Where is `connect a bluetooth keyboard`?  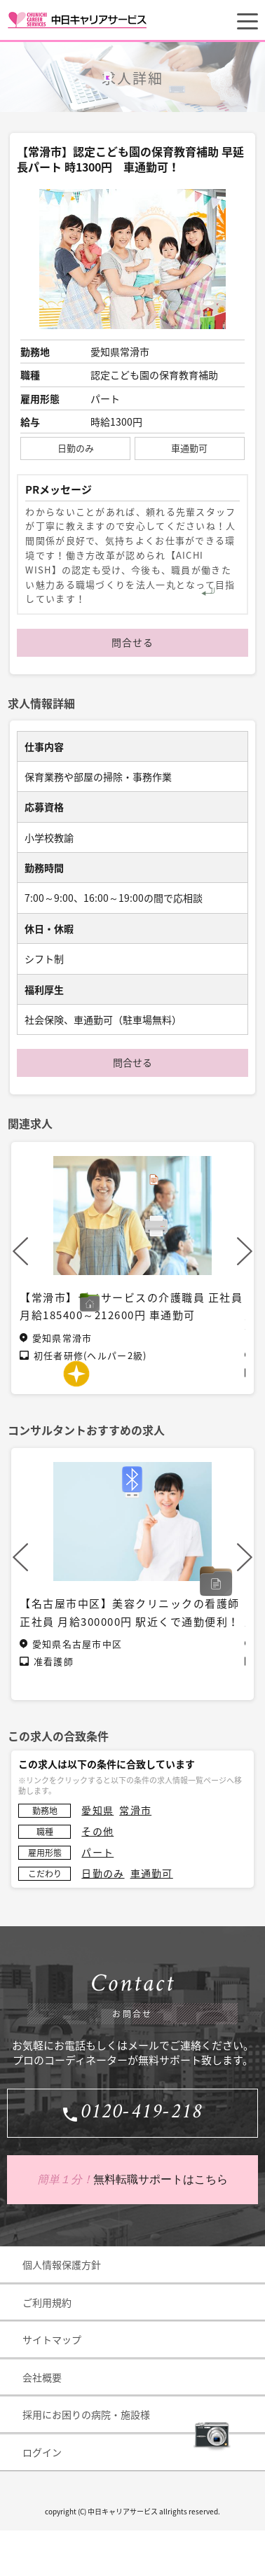
connect a bluetooth keyboard is located at coordinates (177, 89).